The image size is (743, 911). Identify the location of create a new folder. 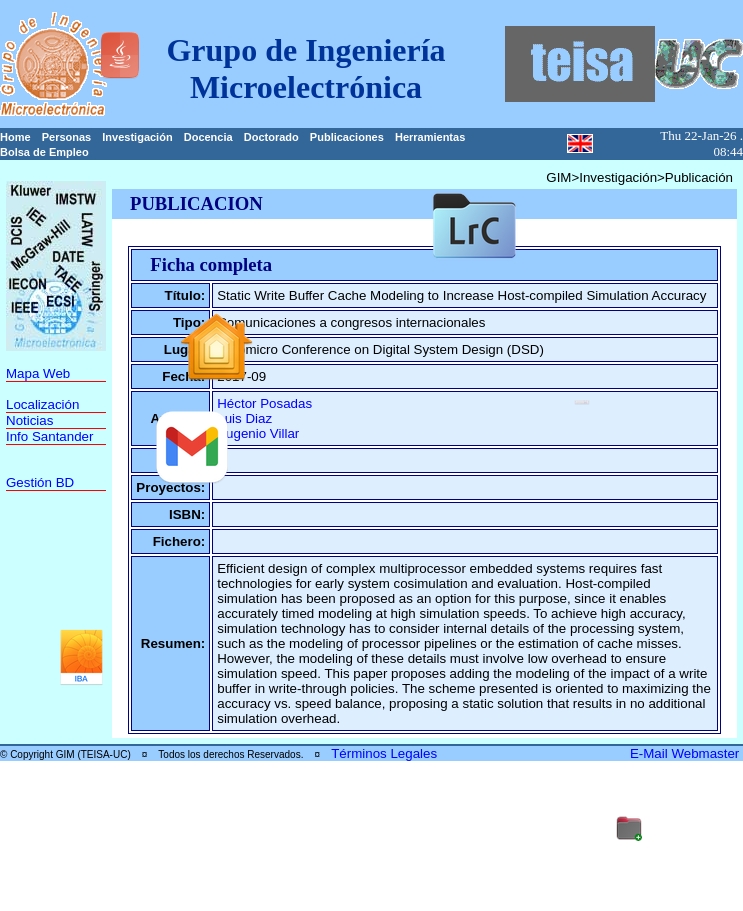
(629, 828).